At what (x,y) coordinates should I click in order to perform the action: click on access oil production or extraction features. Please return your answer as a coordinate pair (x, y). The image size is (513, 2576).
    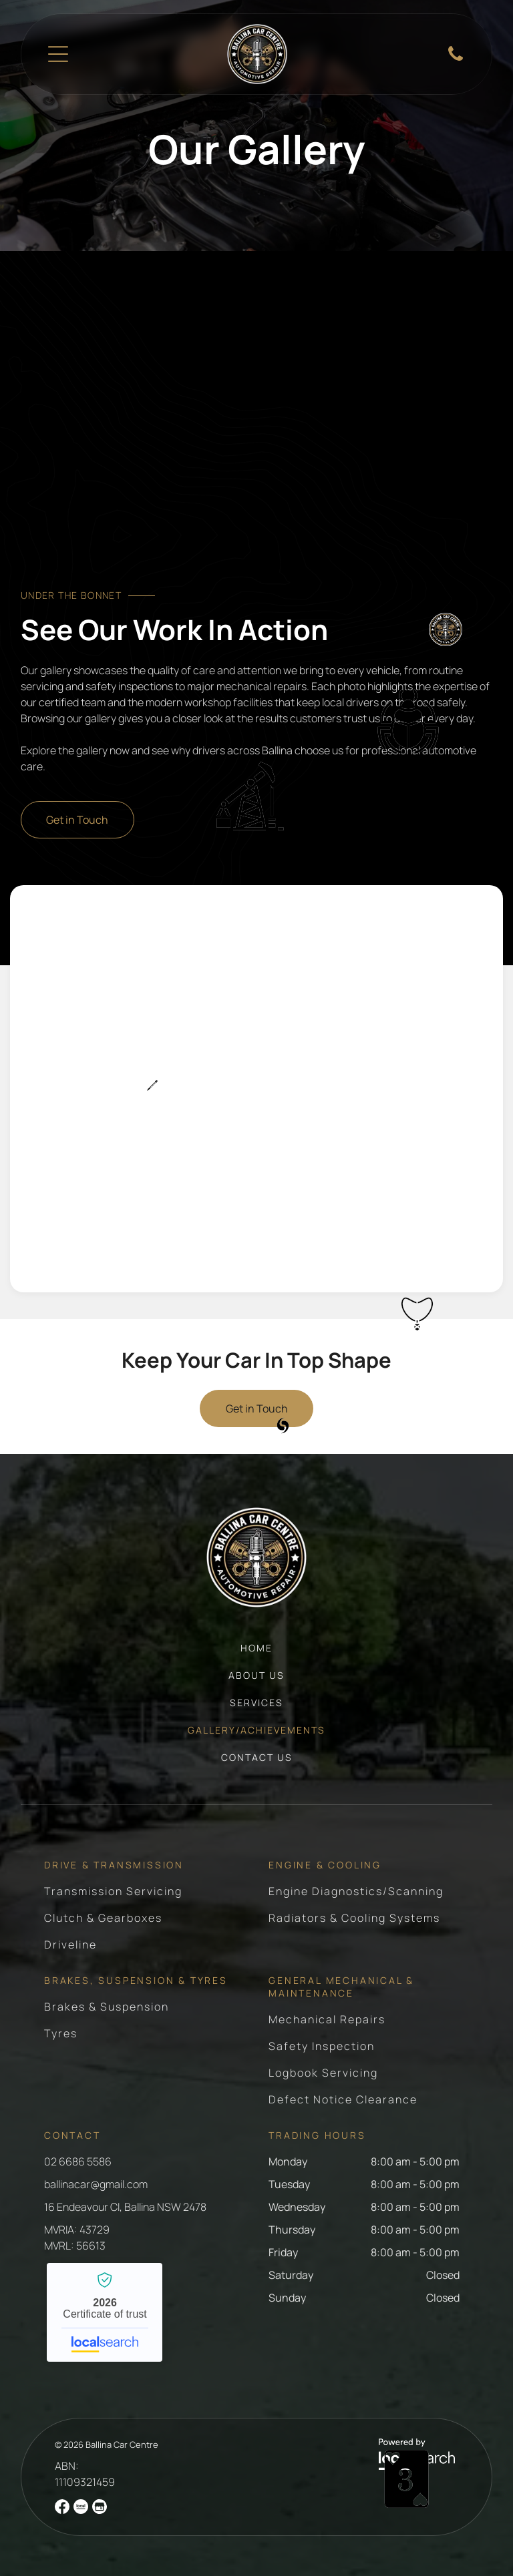
    Looking at the image, I should click on (250, 796).